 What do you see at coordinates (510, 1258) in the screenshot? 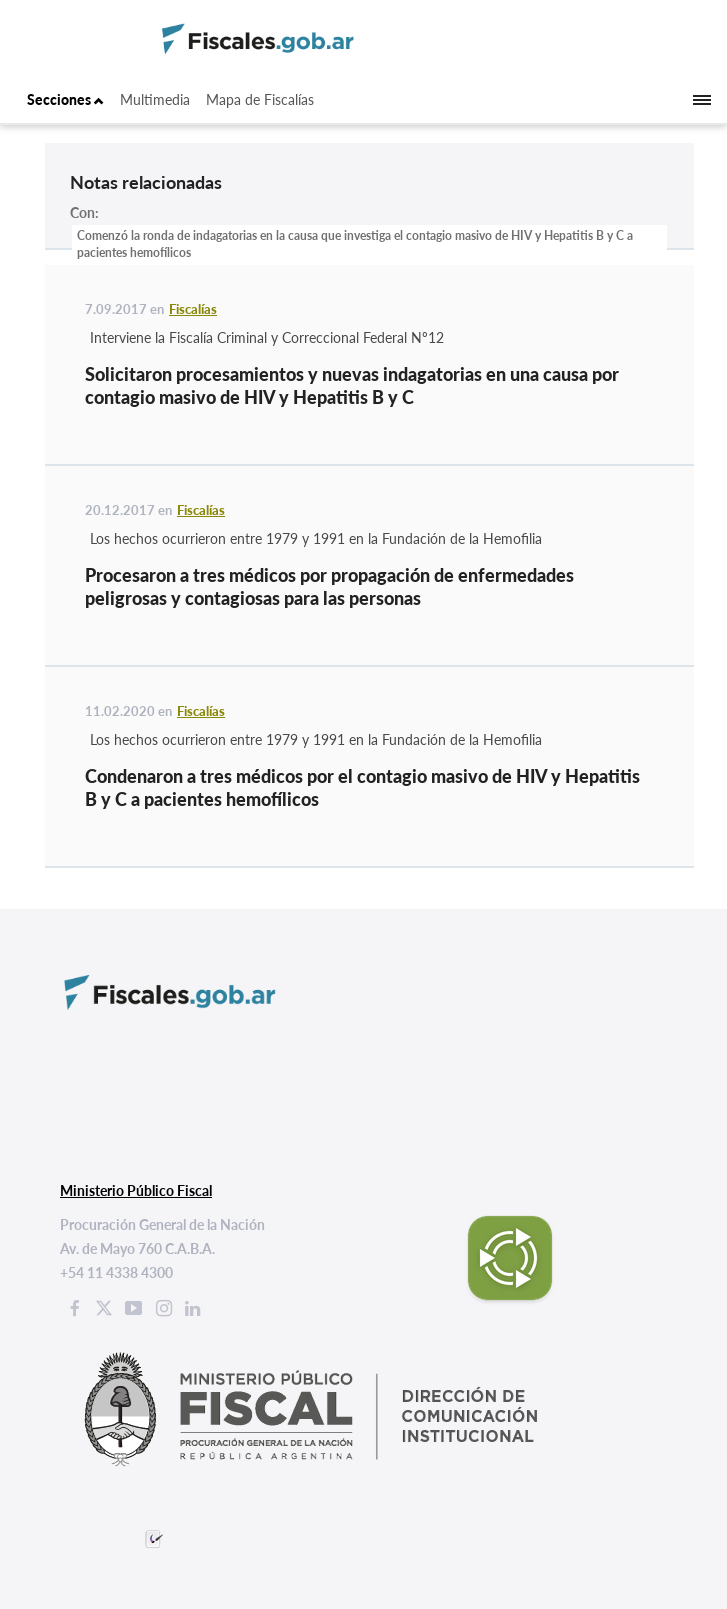
I see `launch ubuntu mate application` at bounding box center [510, 1258].